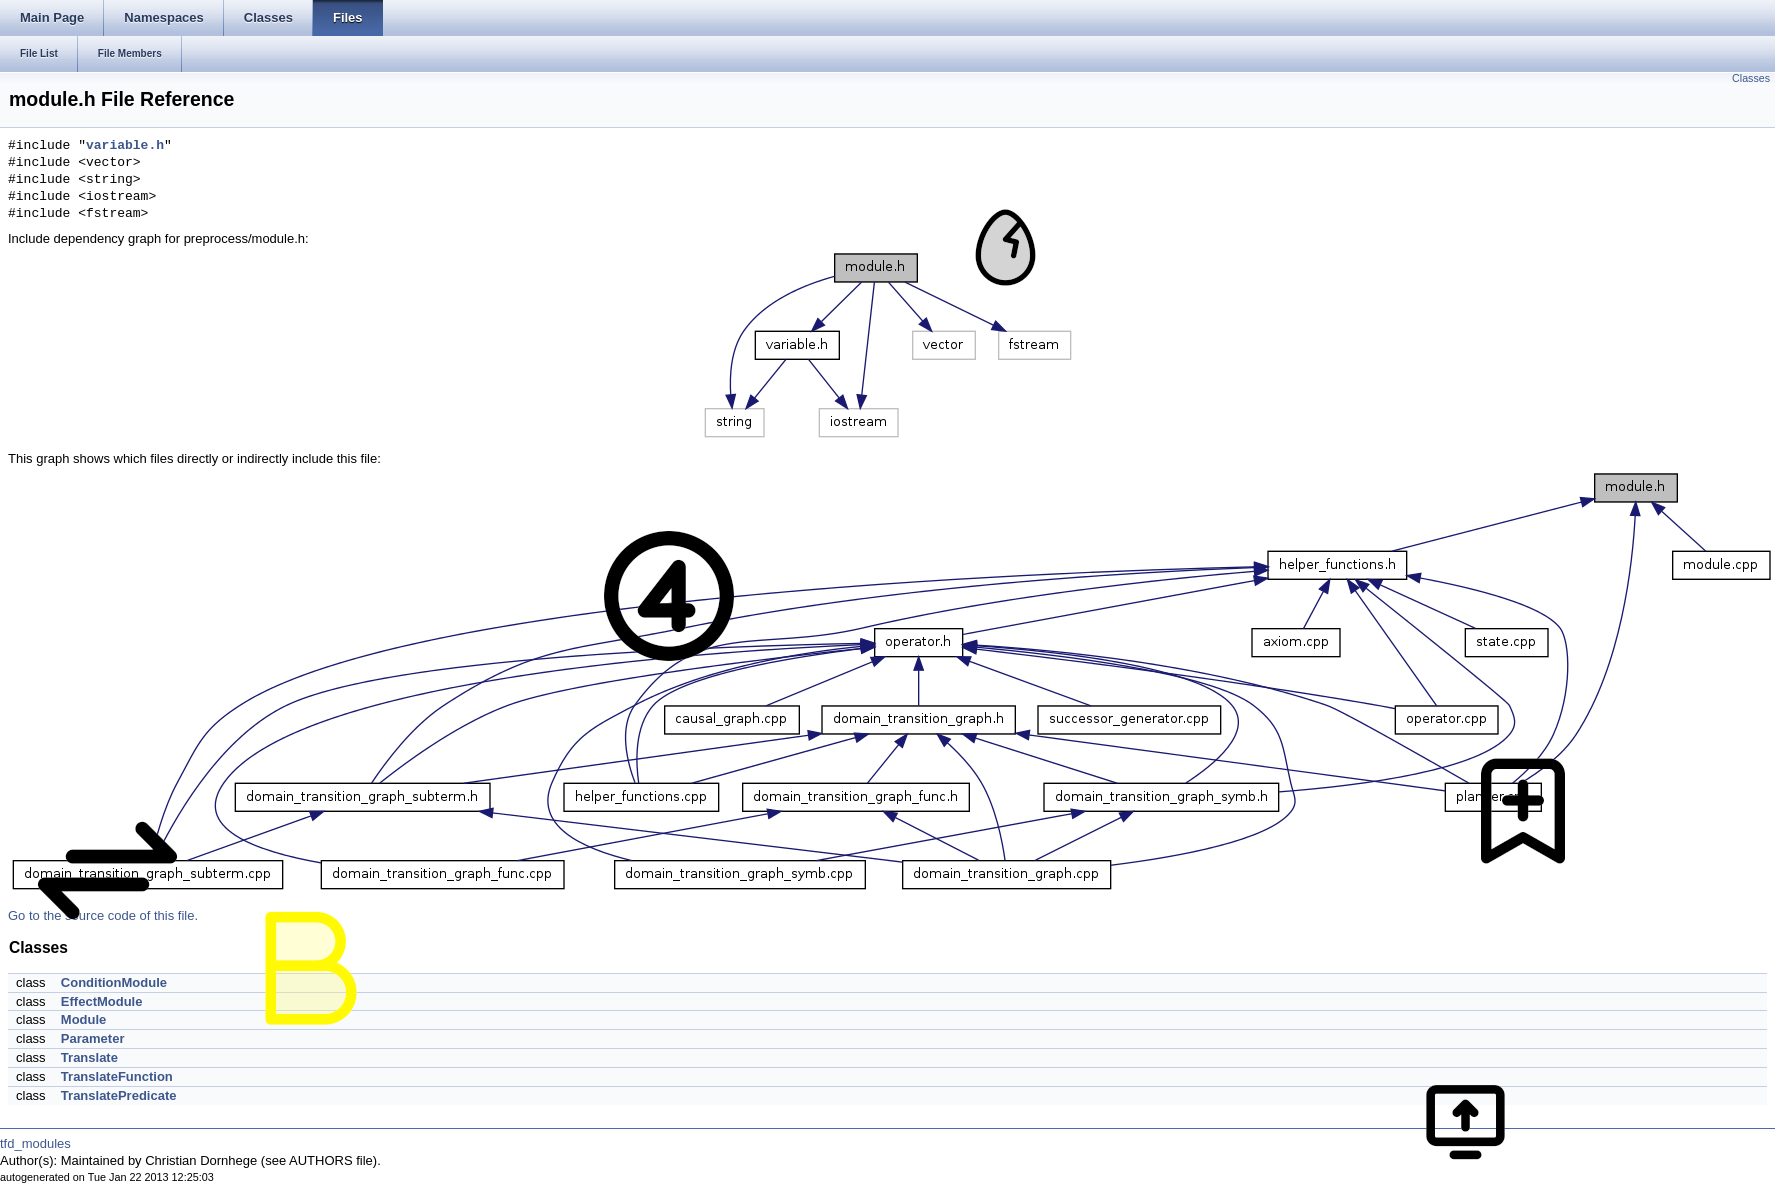 The height and width of the screenshot is (1184, 1775). I want to click on add a new bookmark, so click(1523, 811).